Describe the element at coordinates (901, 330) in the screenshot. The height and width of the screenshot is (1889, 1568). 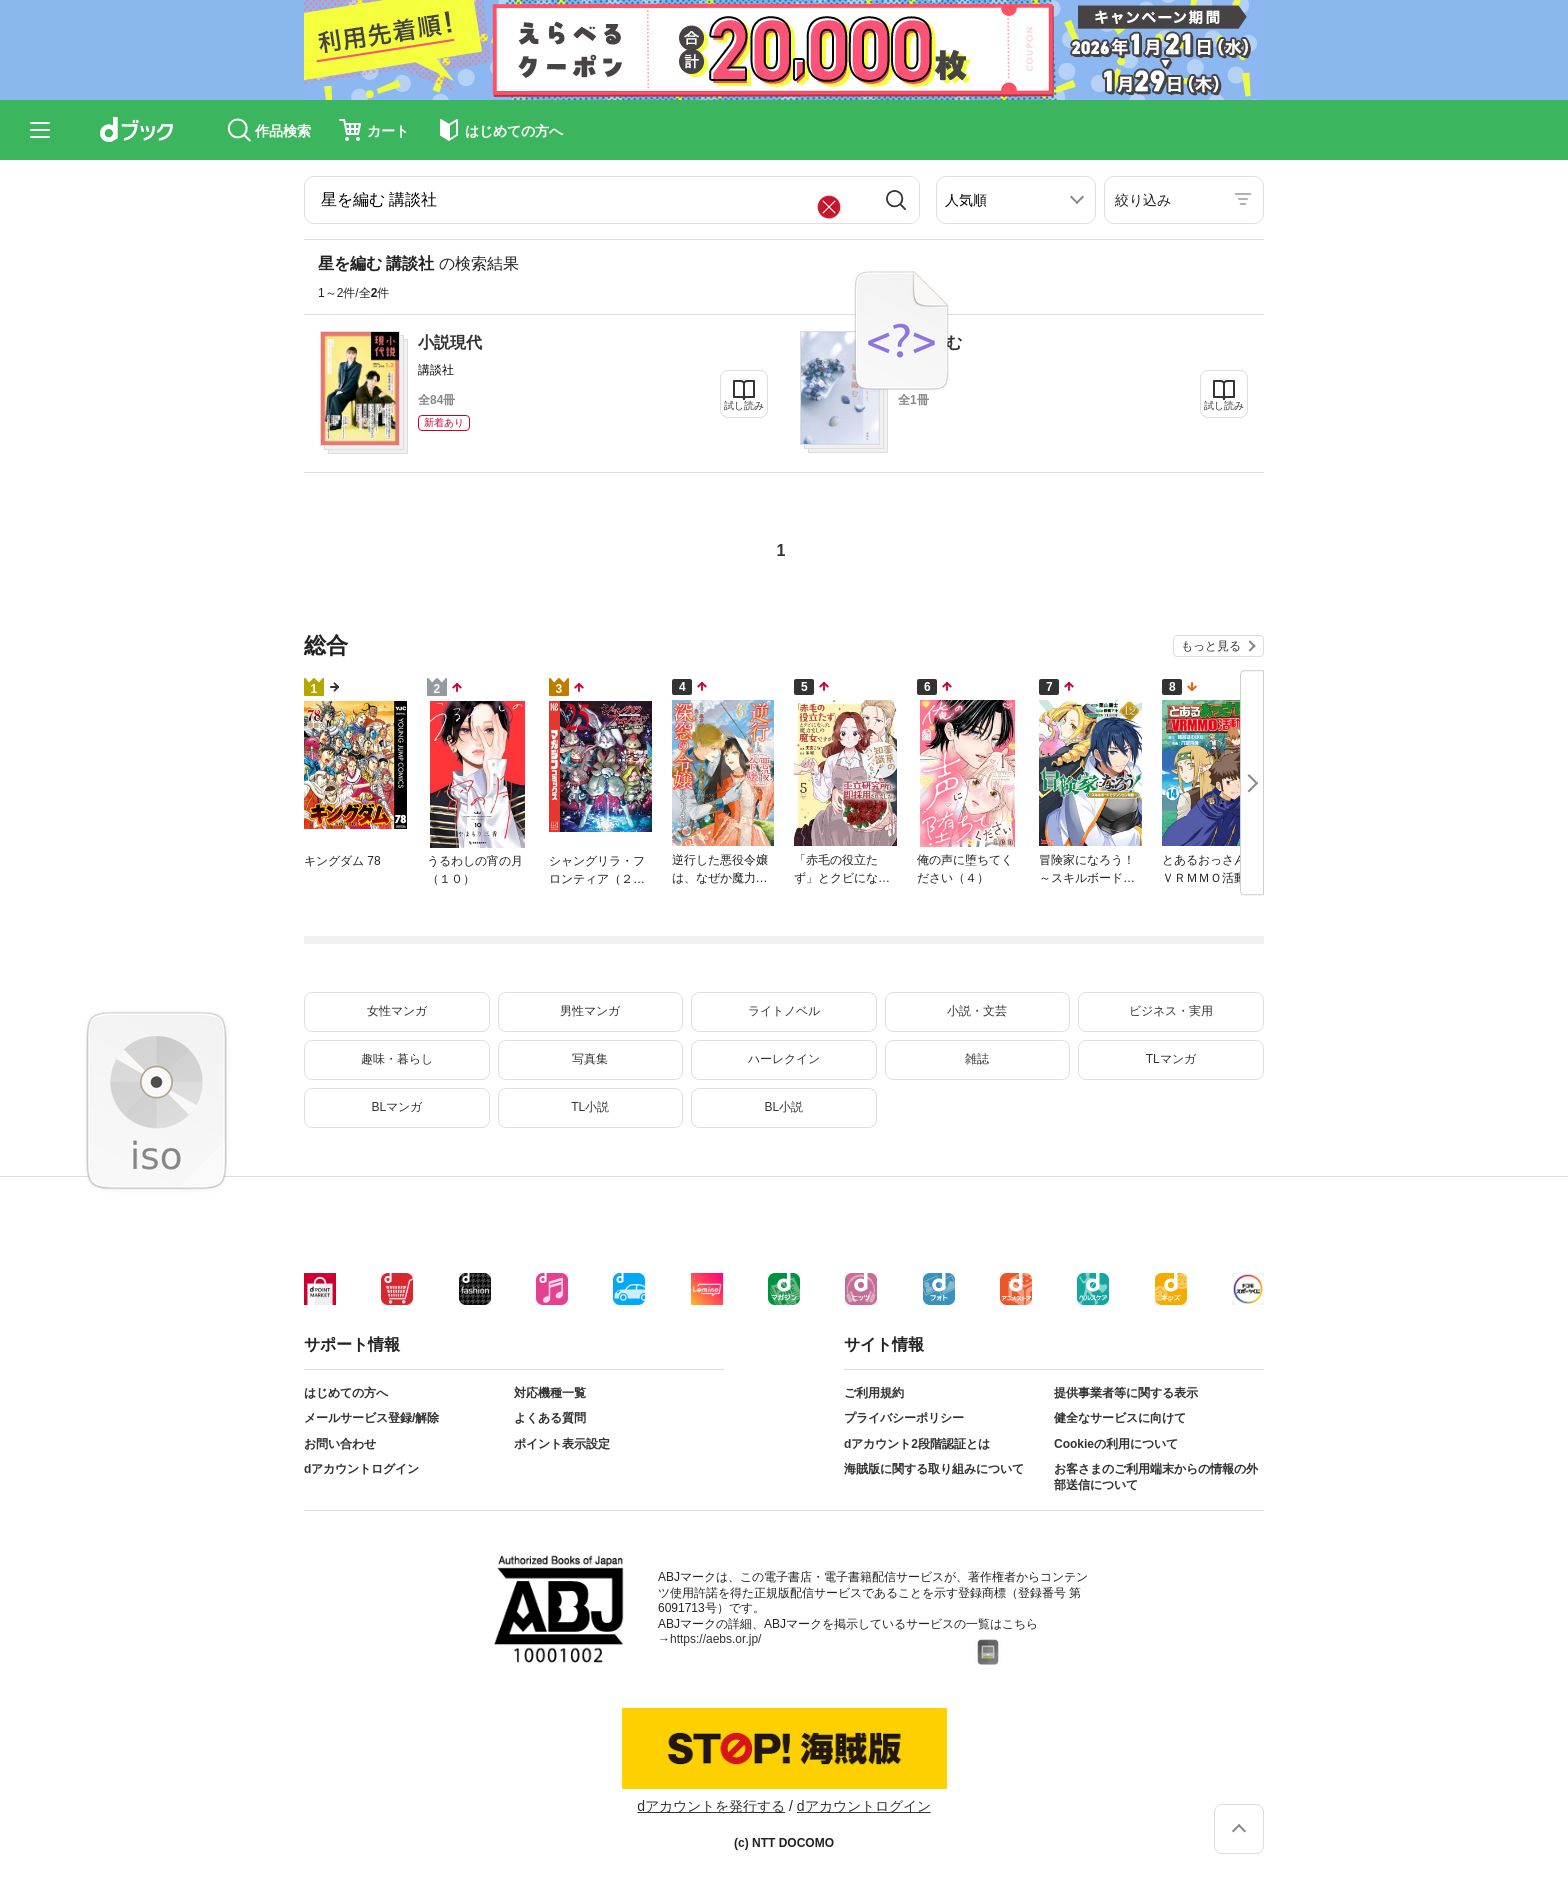
I see `indicates a PHP script or code file` at that location.